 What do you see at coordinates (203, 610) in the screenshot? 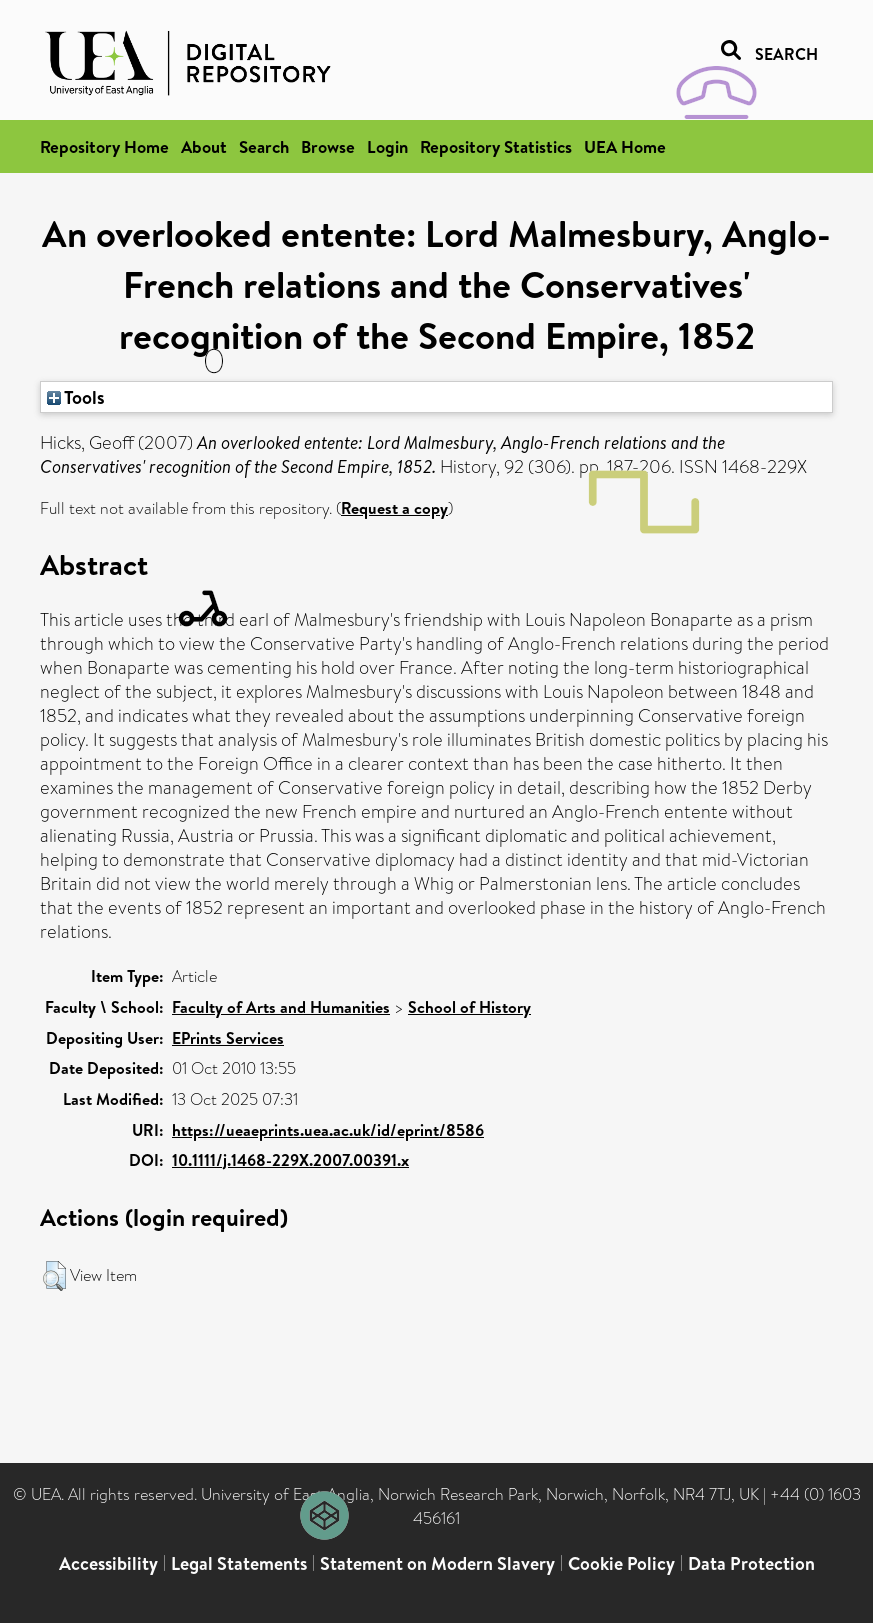
I see `select scooter as transportation mode` at bounding box center [203, 610].